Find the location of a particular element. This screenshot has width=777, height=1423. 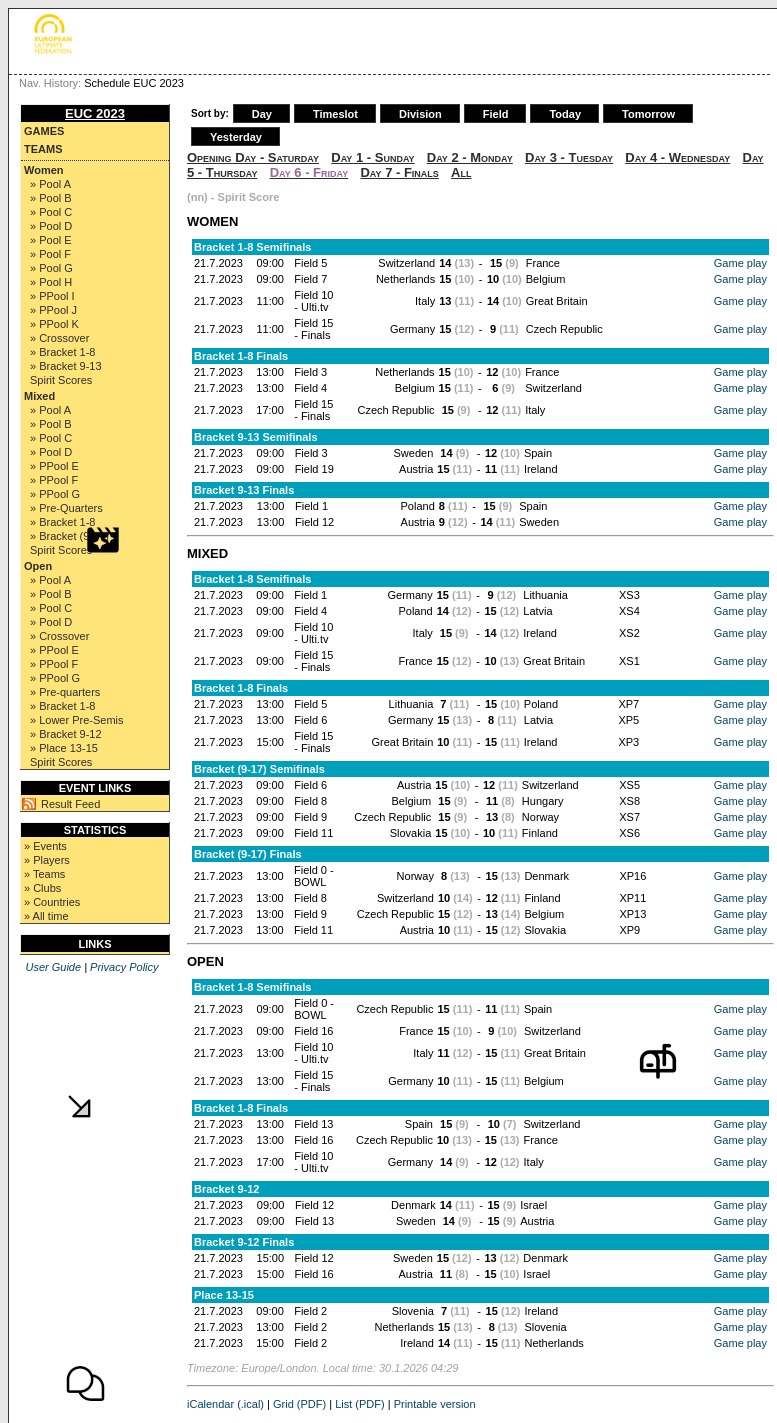

access your mailbox or inbox is located at coordinates (658, 1062).